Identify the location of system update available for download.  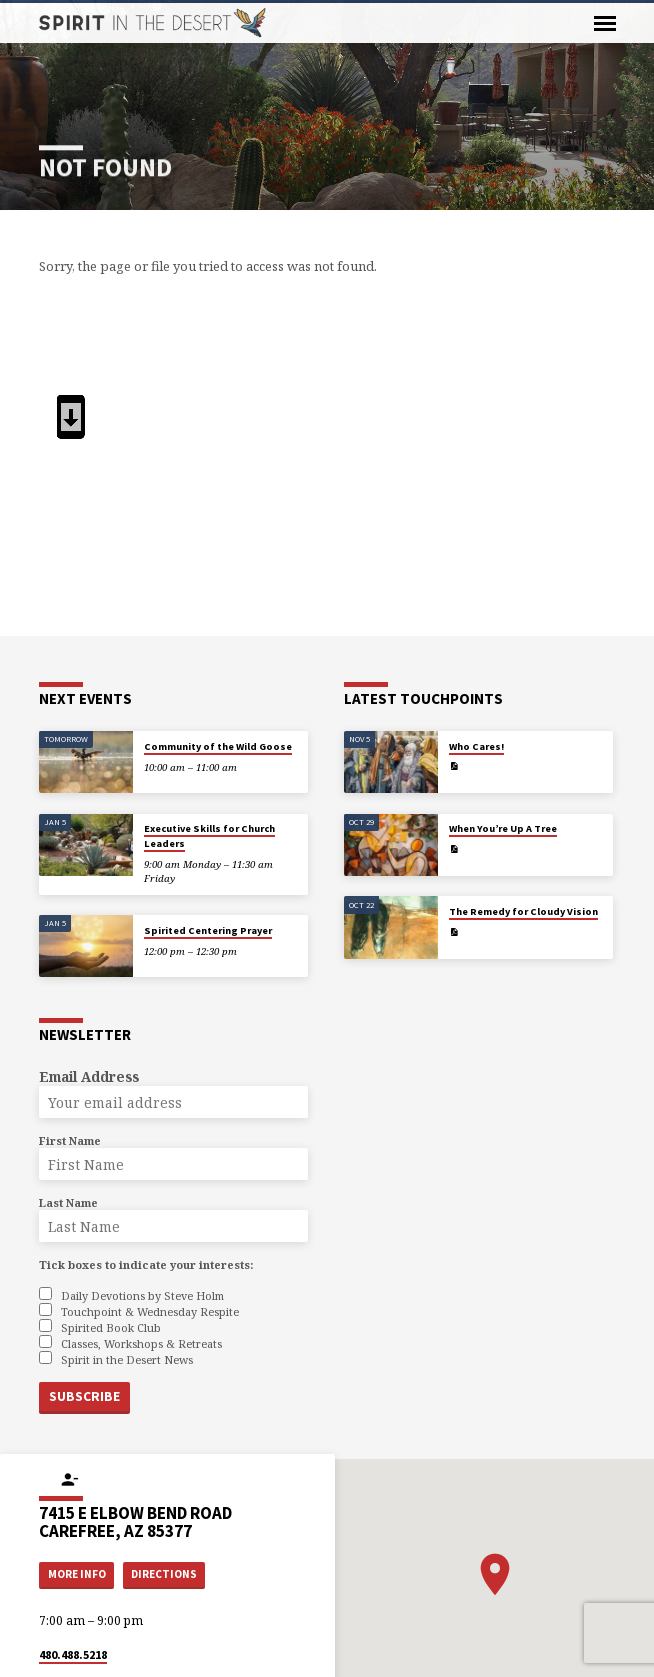
(71, 417).